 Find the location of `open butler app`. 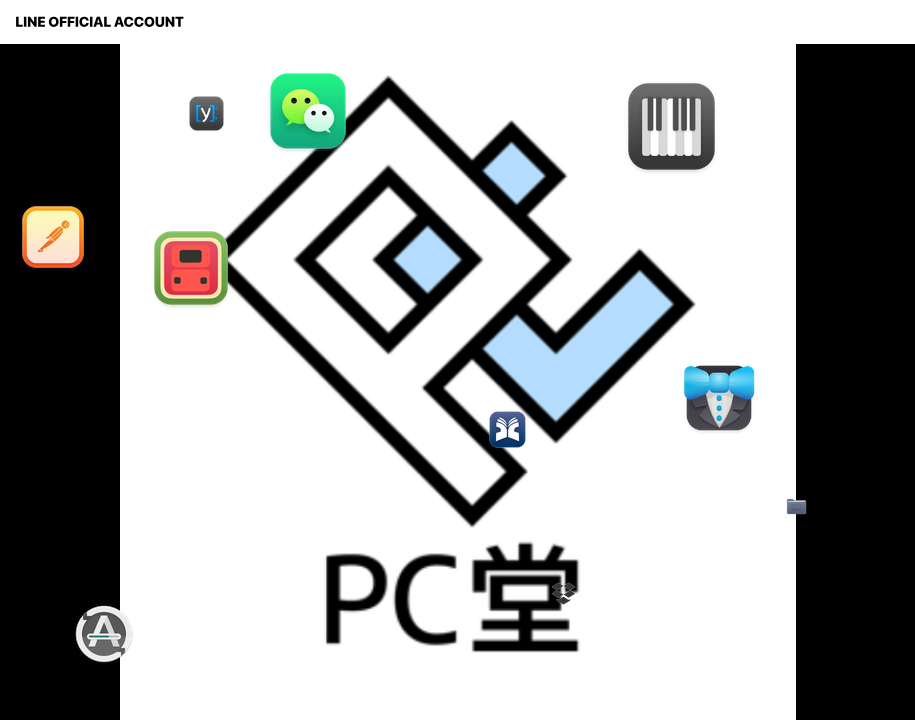

open butler app is located at coordinates (719, 398).